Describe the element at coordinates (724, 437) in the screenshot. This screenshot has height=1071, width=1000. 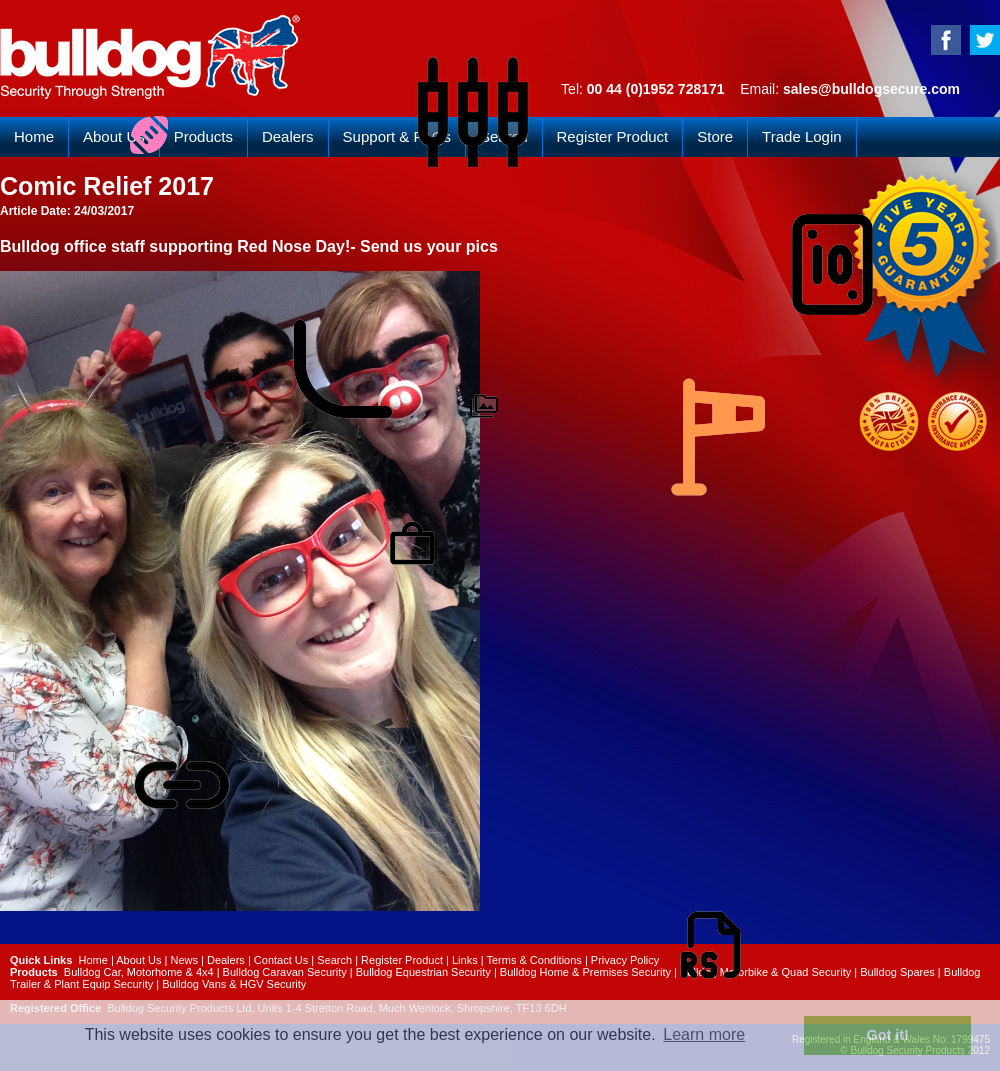
I see `view current wind conditions` at that location.